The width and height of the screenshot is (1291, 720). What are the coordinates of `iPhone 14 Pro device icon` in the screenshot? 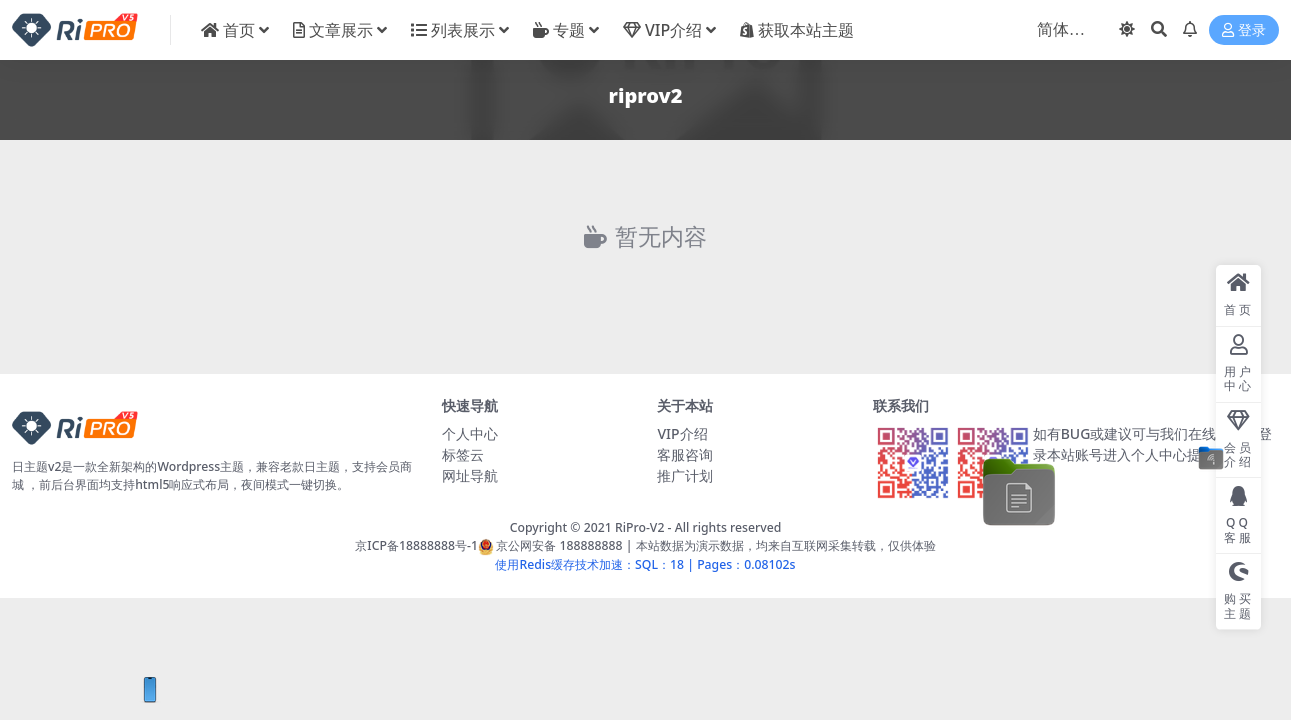 It's located at (150, 690).